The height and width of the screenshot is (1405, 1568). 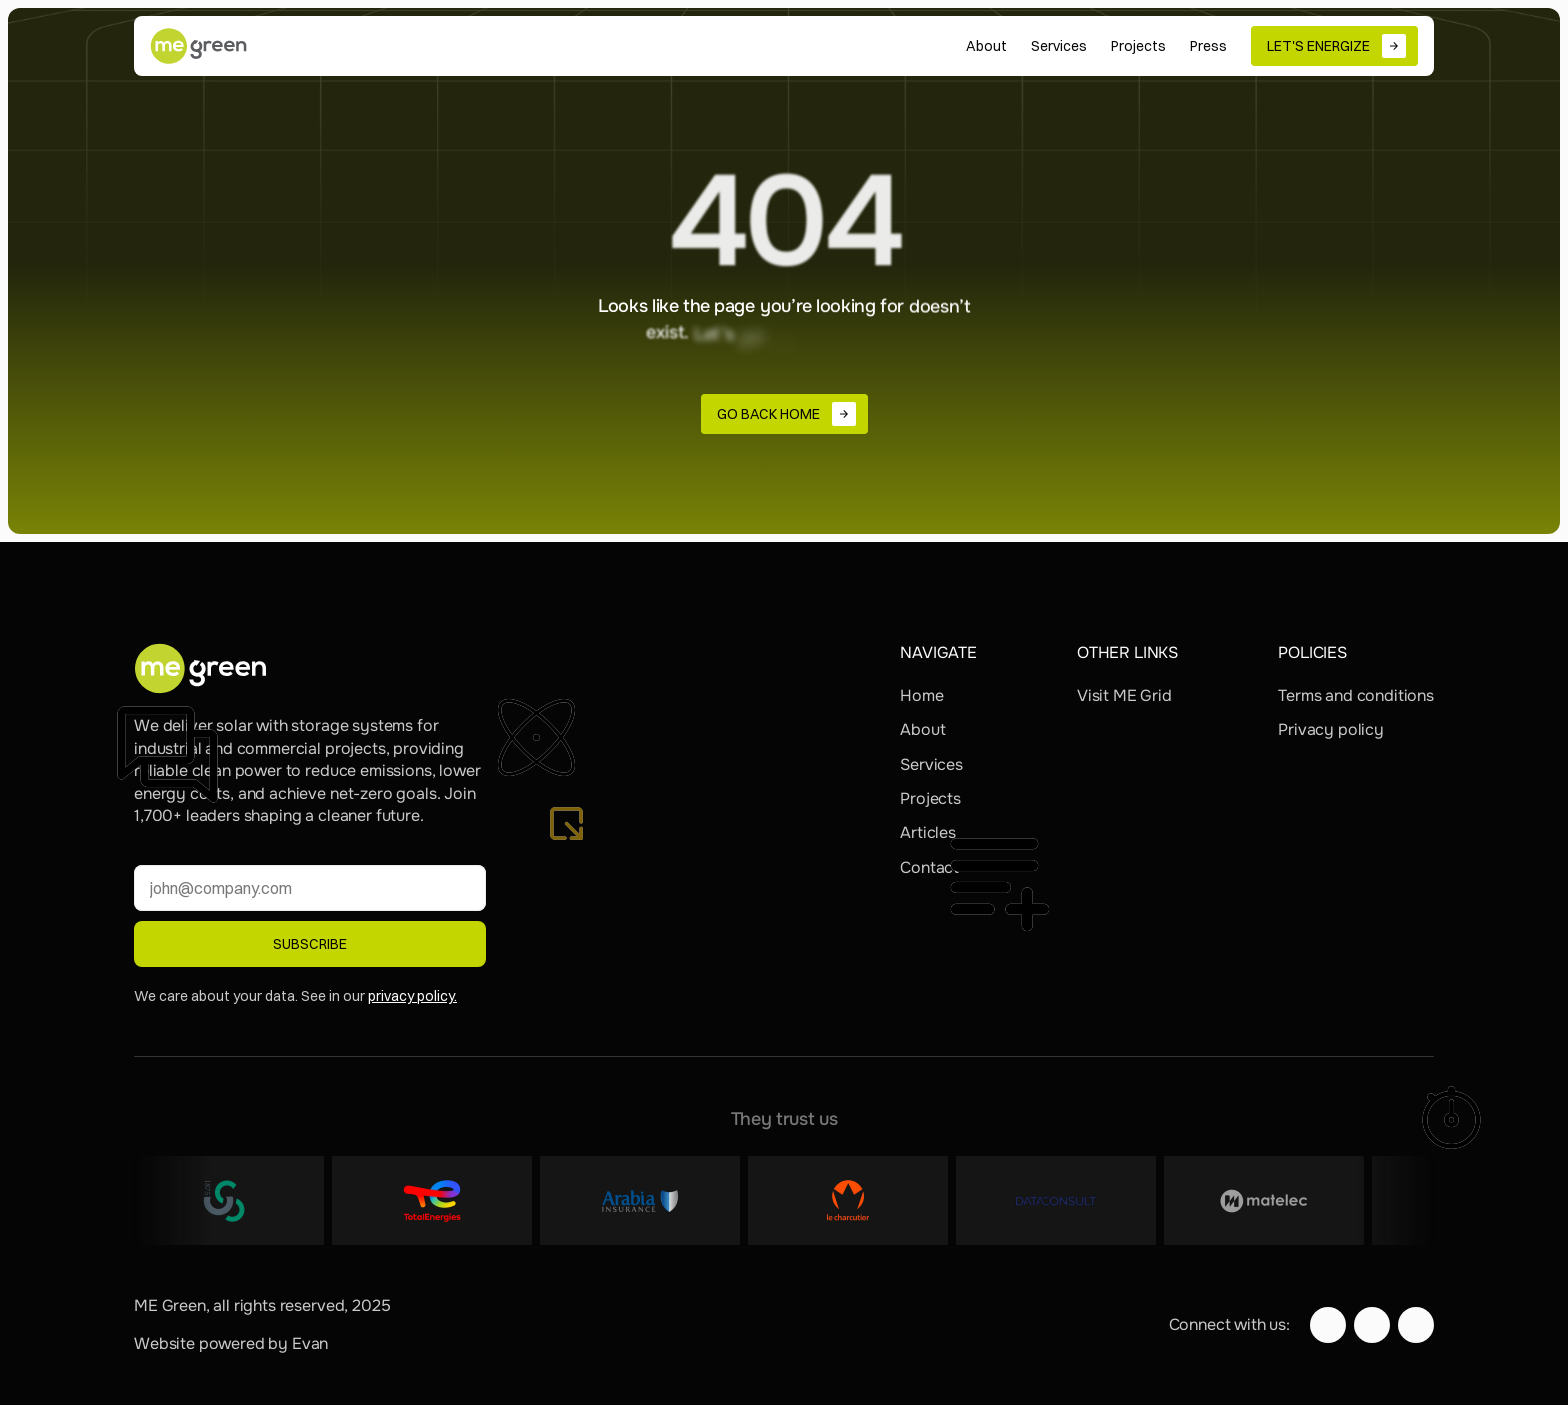 I want to click on open your conversations, so click(x=167, y=752).